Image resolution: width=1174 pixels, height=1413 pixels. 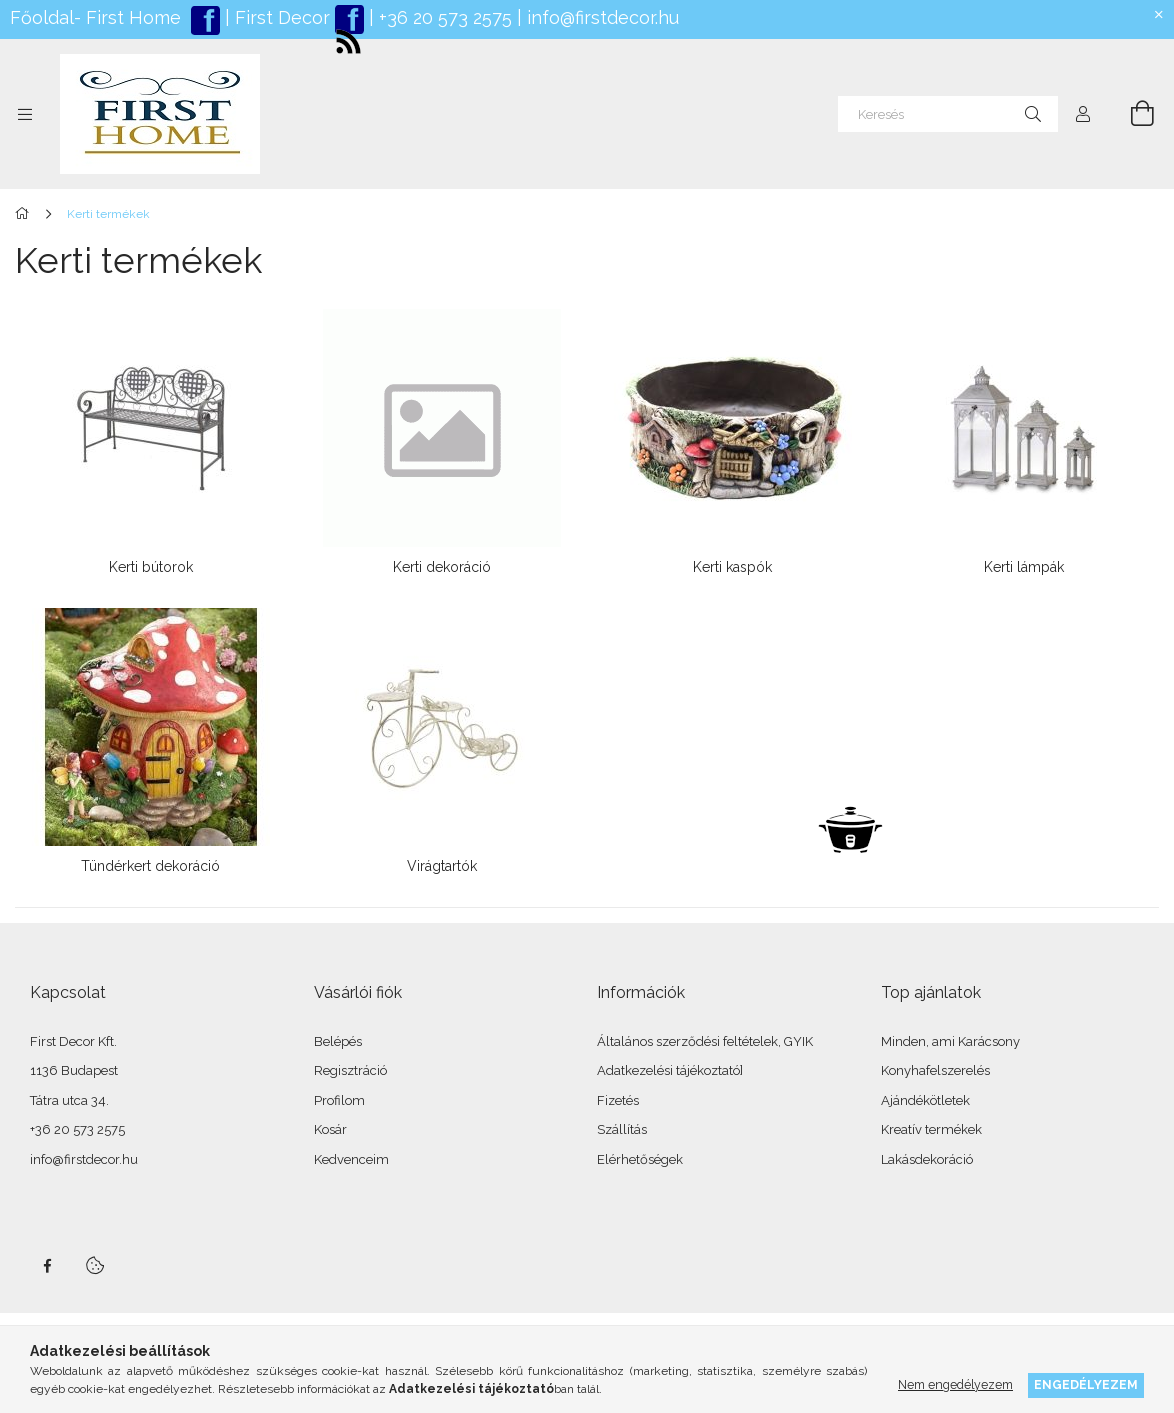 I want to click on access rice cooker settings or controls, so click(x=850, y=825).